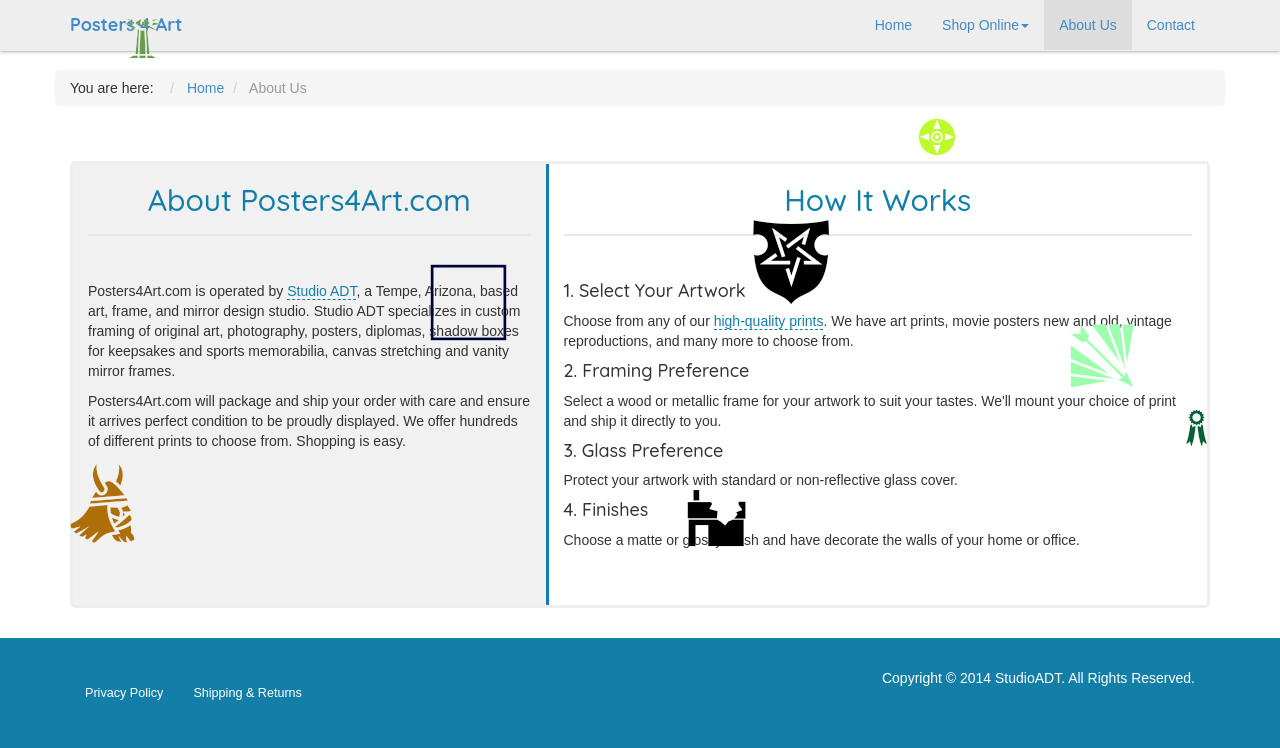  I want to click on navigate or pan in multiple directions, so click(937, 137).